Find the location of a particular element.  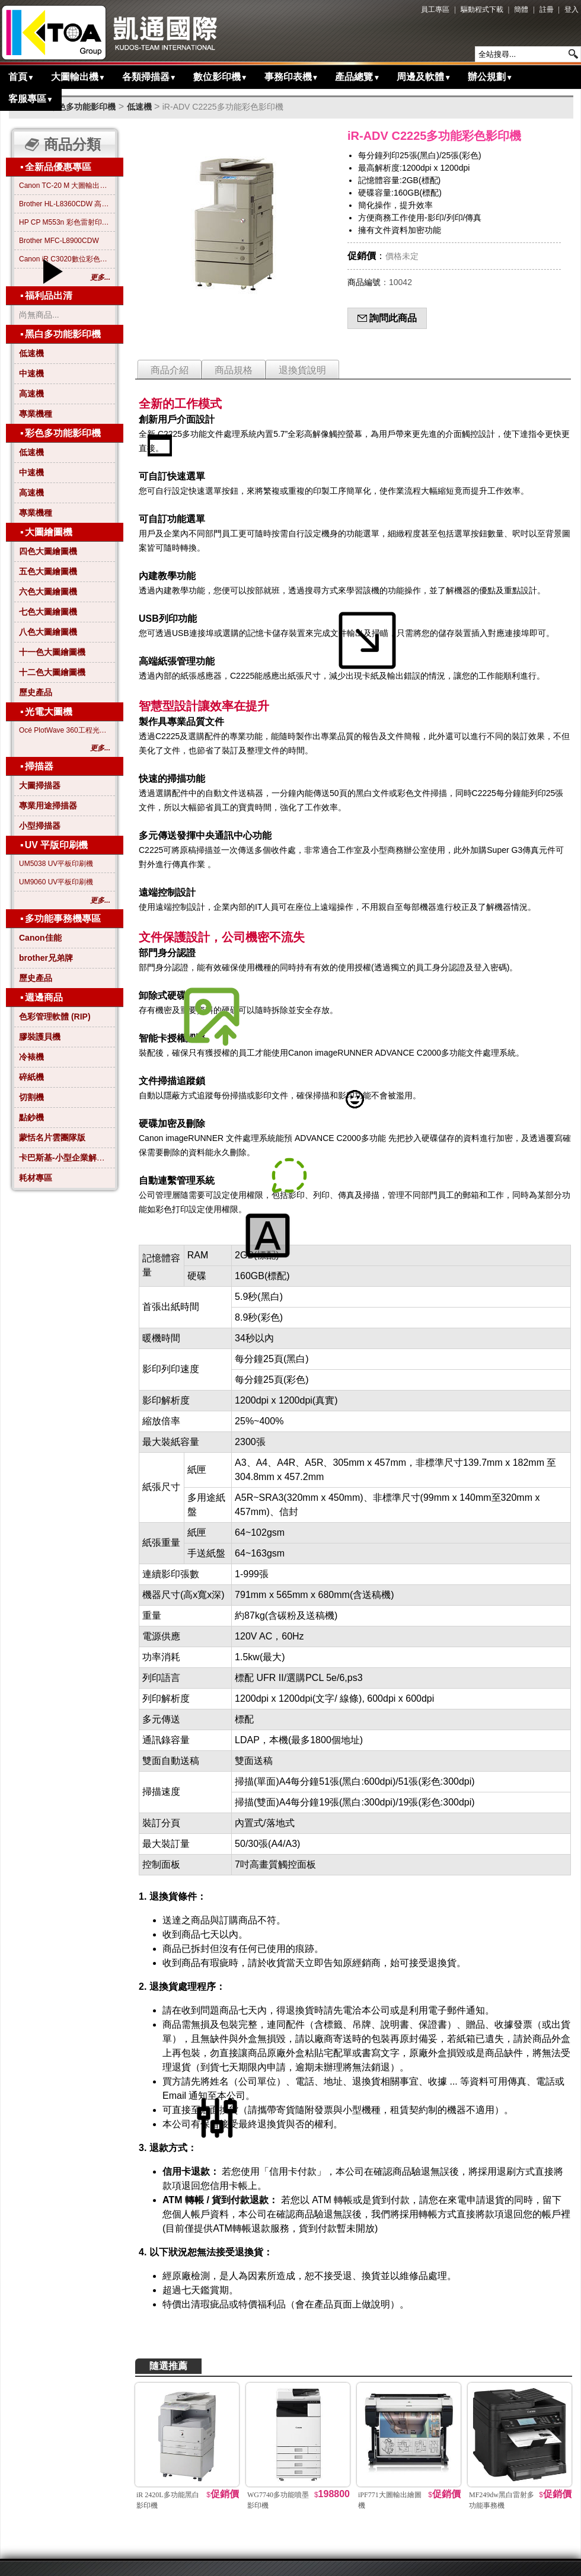

start media playback is located at coordinates (50, 271).